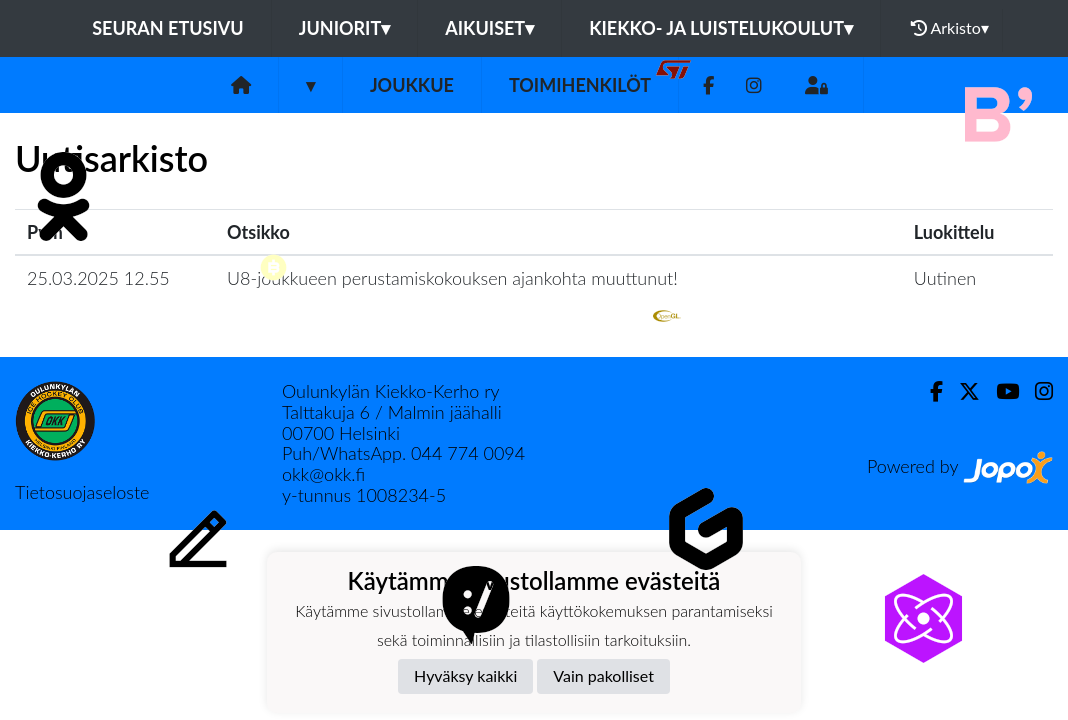 This screenshot has height=720, width=1068. I want to click on open bloglovin app or website, so click(998, 114).